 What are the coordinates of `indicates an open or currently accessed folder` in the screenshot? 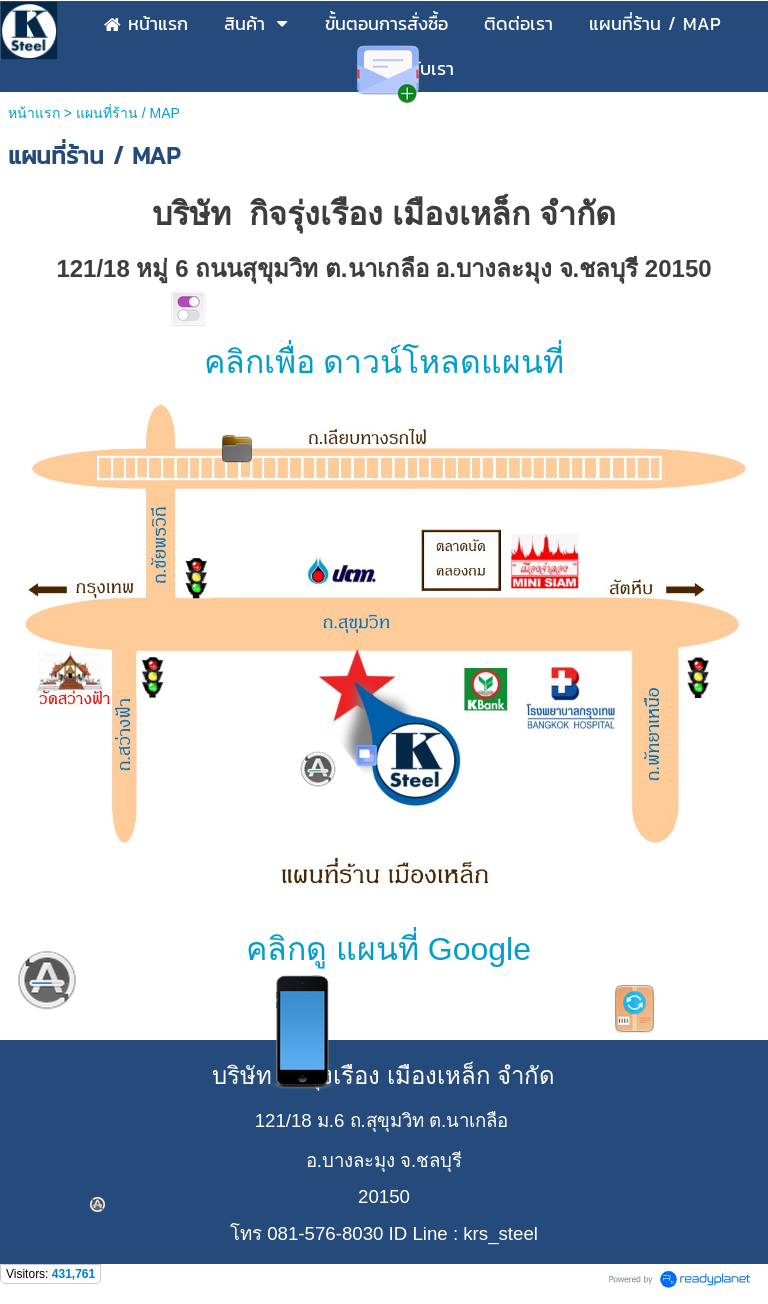 It's located at (237, 448).